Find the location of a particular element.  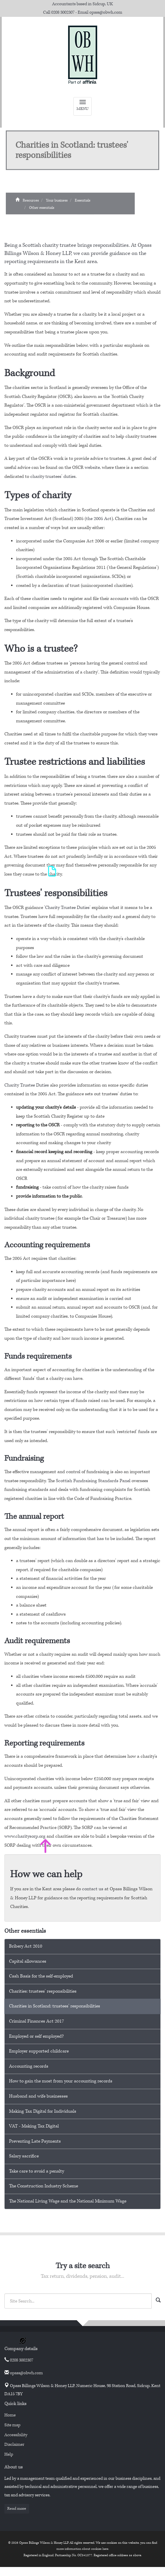

view or open a file is located at coordinates (52, 871).